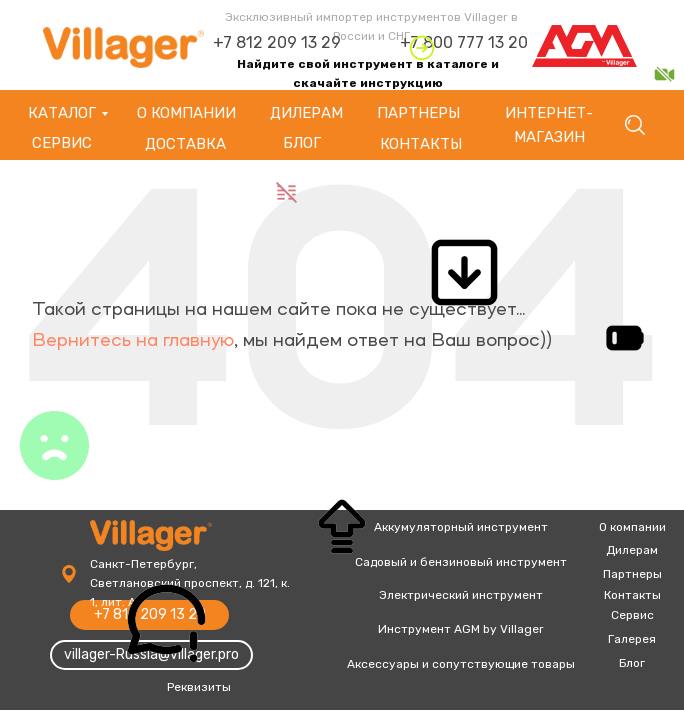 The width and height of the screenshot is (684, 720). What do you see at coordinates (54, 445) in the screenshot?
I see `indicate negative feedback or dissatisfaction` at bounding box center [54, 445].